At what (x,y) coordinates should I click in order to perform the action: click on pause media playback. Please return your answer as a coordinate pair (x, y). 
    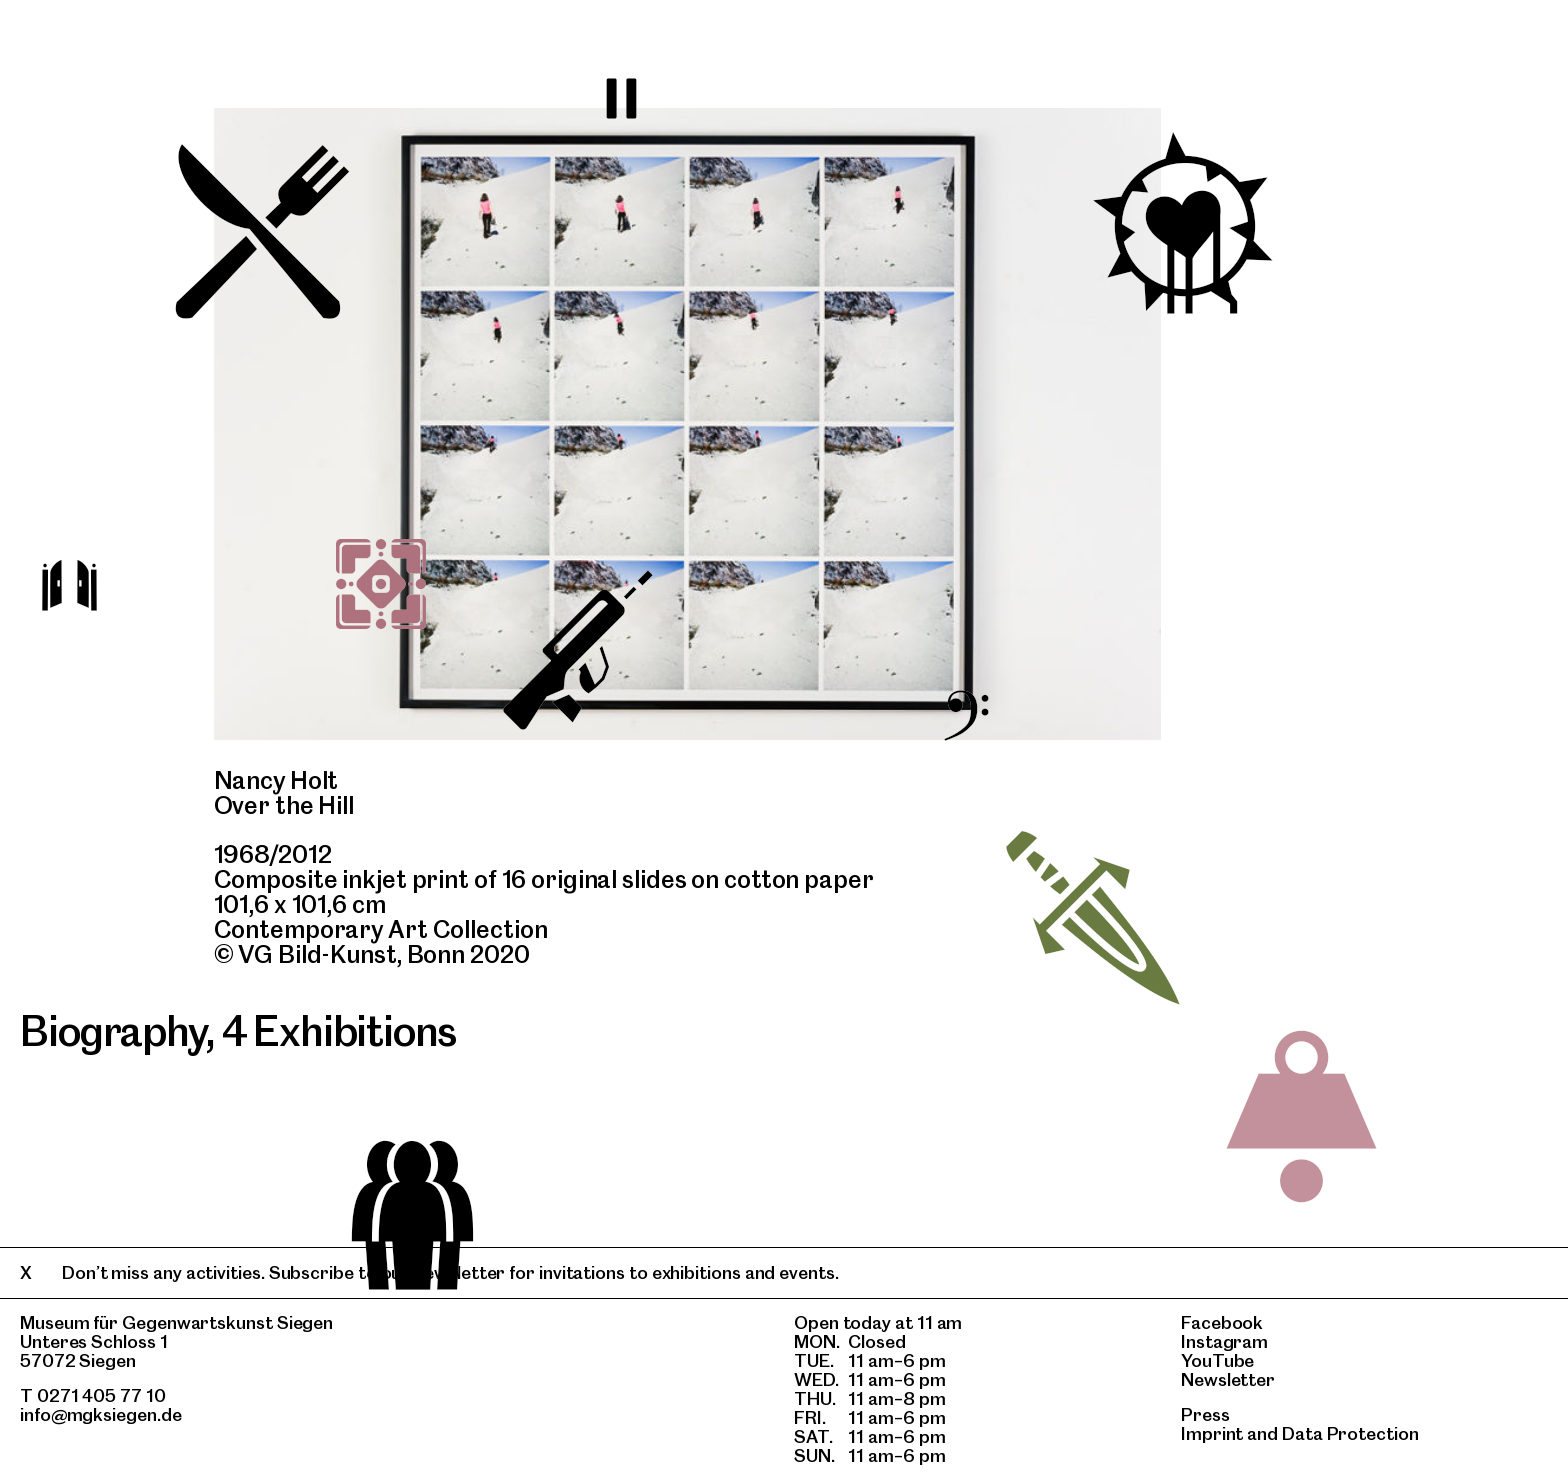
    Looking at the image, I should click on (621, 98).